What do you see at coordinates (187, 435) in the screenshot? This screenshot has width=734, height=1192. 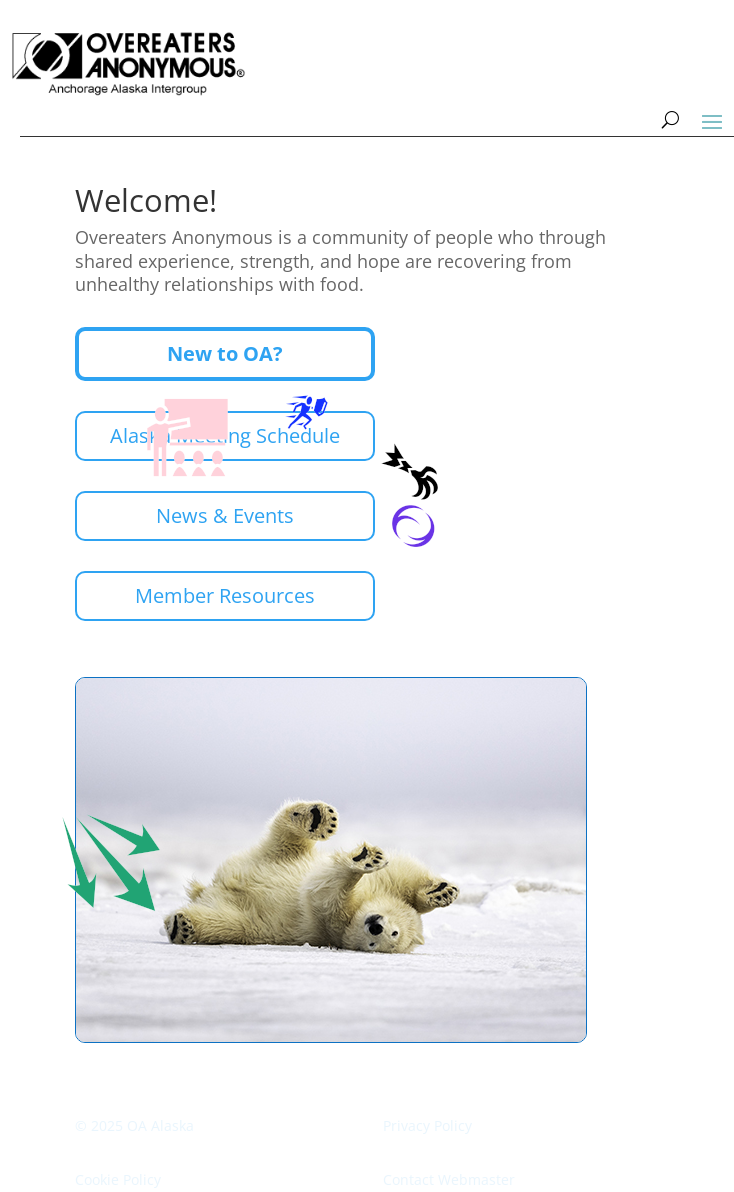 I see `access teaching or instructor tools` at bounding box center [187, 435].